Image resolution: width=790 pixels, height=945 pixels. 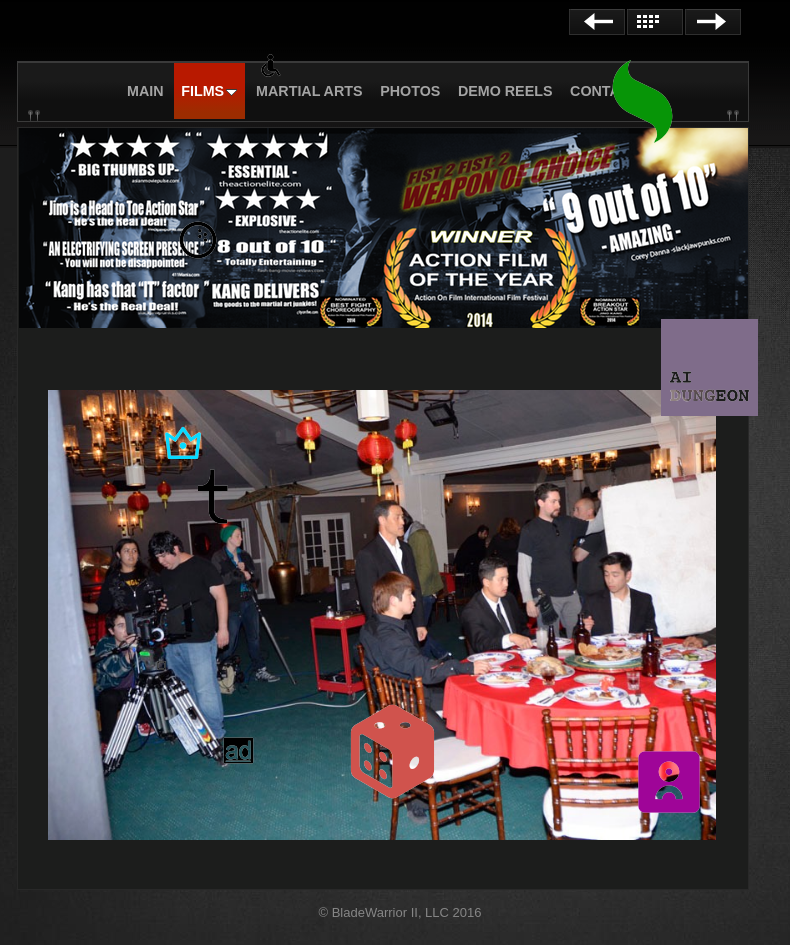 I want to click on randomize or shuffle content, so click(x=392, y=751).